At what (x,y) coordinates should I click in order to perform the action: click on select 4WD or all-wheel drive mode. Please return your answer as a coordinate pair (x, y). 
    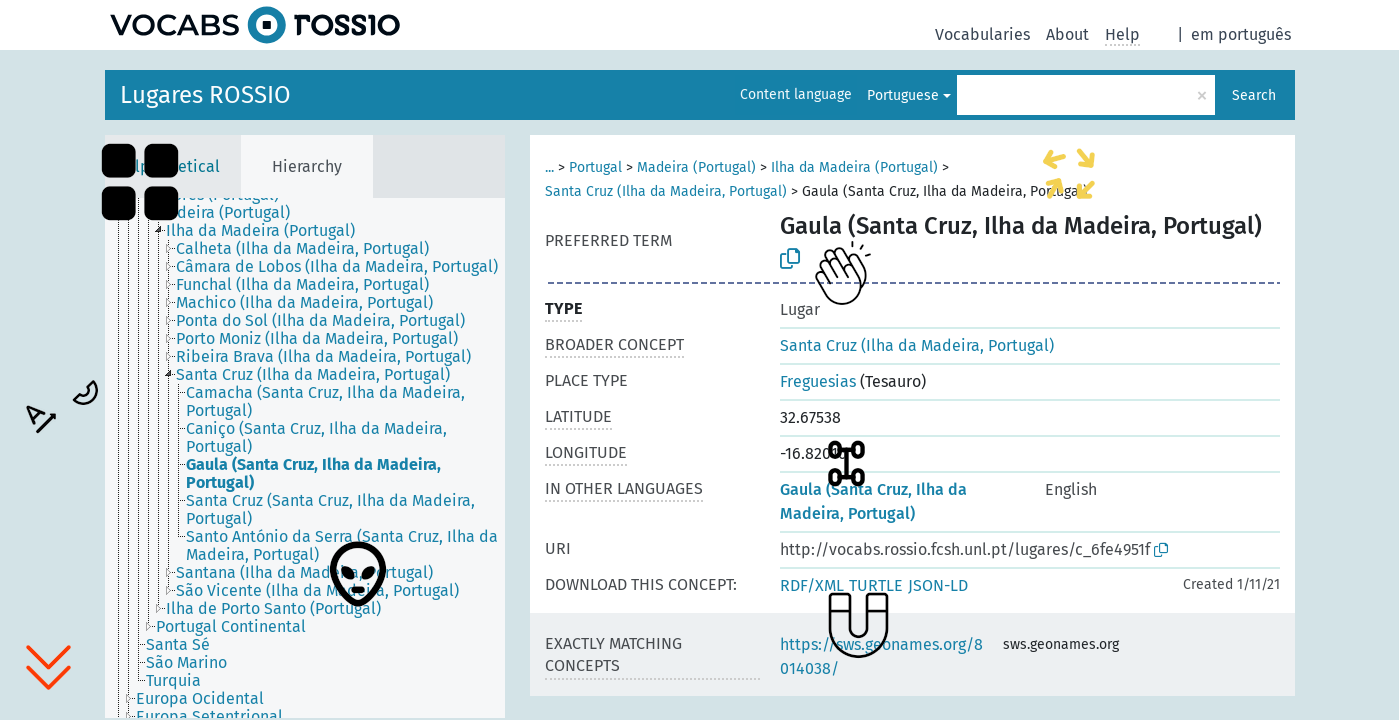
    Looking at the image, I should click on (846, 463).